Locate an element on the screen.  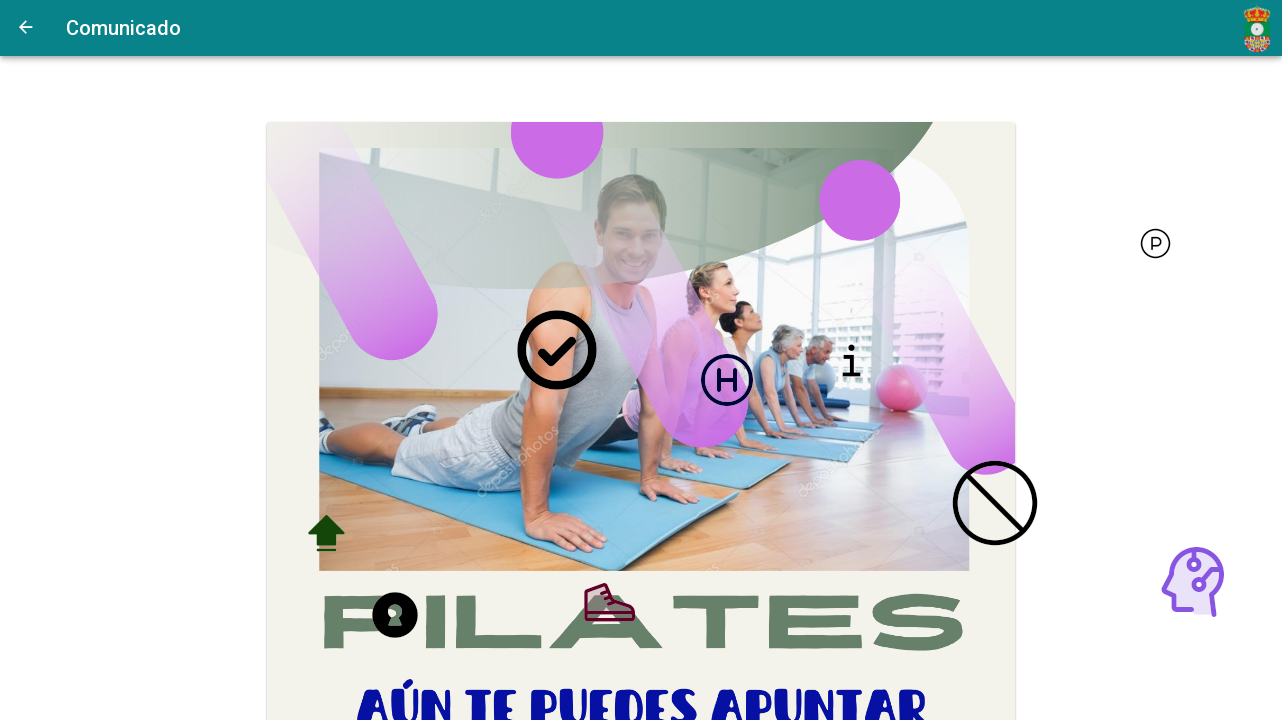
hospital or helipad location marker is located at coordinates (727, 380).